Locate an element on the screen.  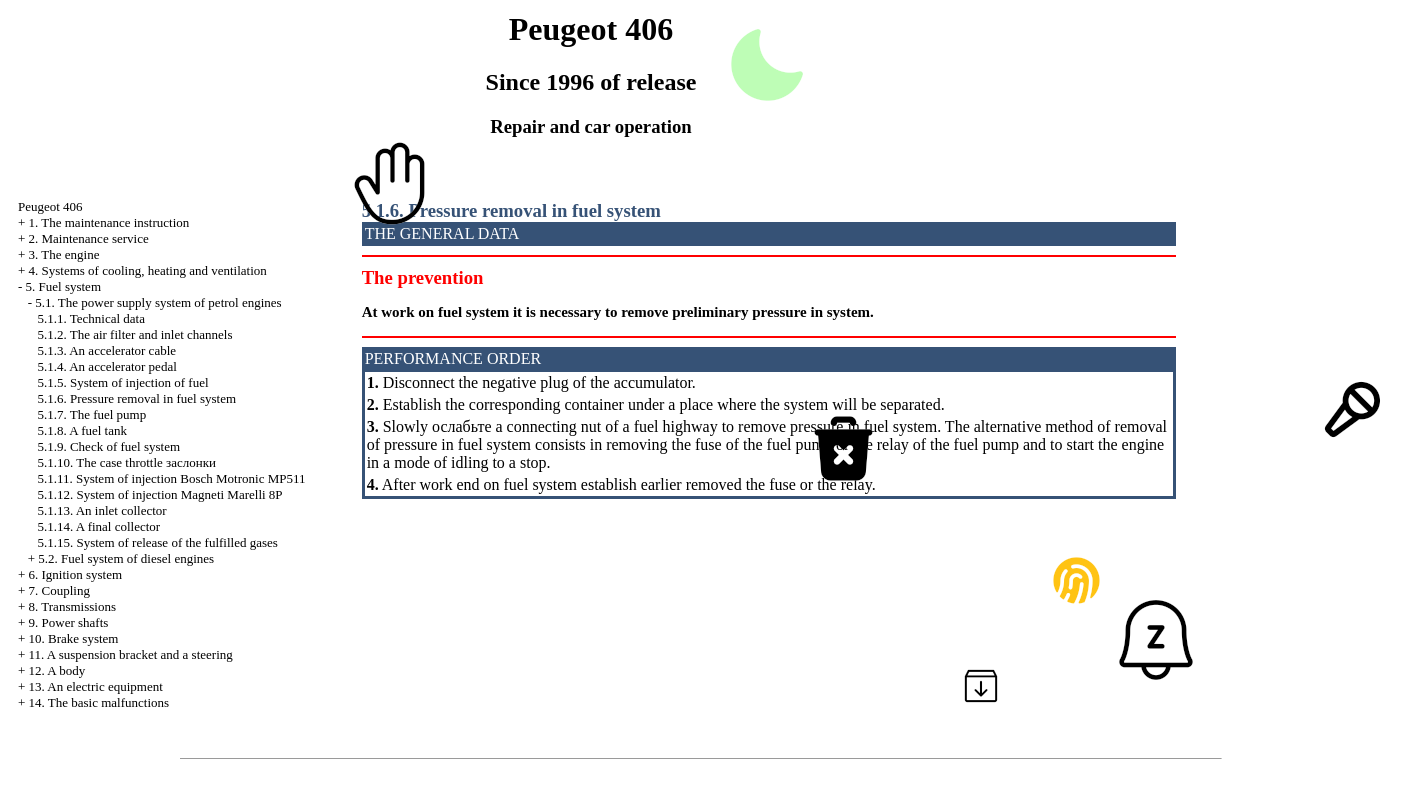
access voice or audio recording features is located at coordinates (1351, 410).